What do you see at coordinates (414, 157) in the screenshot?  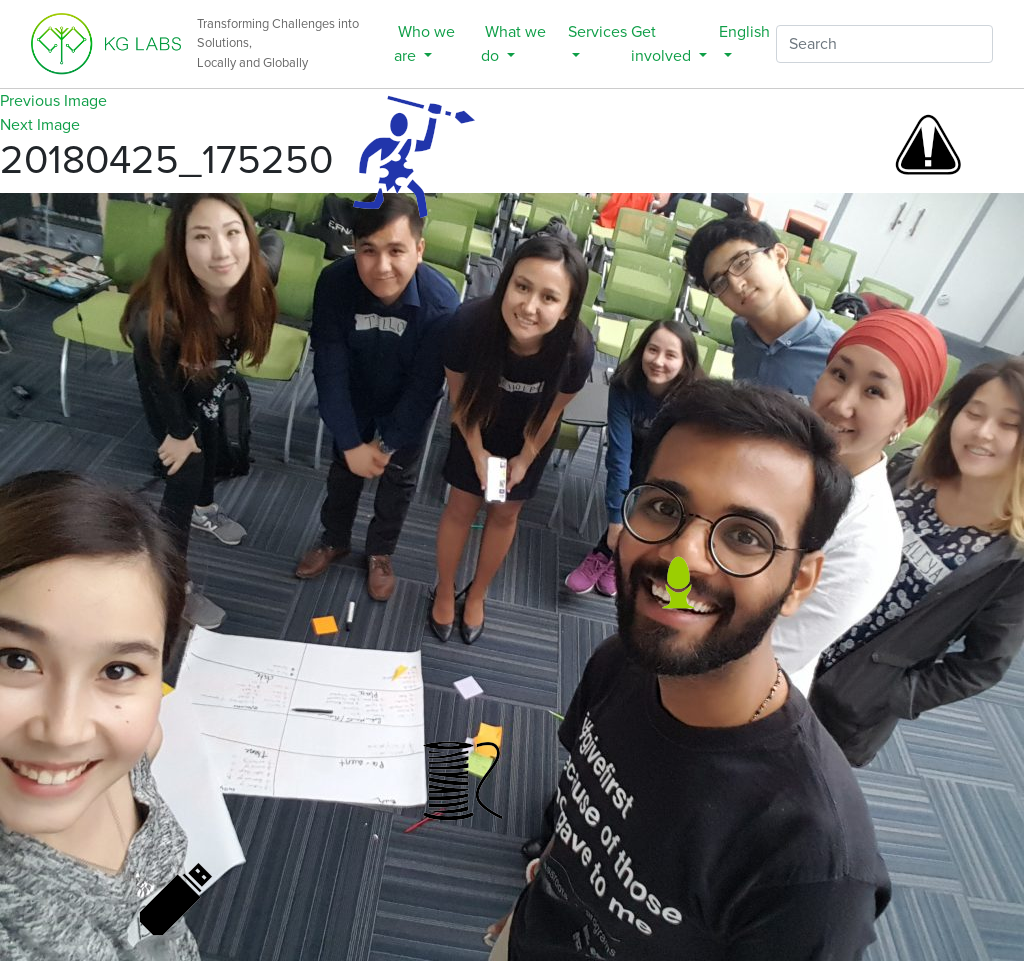 I see `select caveman character class` at bounding box center [414, 157].